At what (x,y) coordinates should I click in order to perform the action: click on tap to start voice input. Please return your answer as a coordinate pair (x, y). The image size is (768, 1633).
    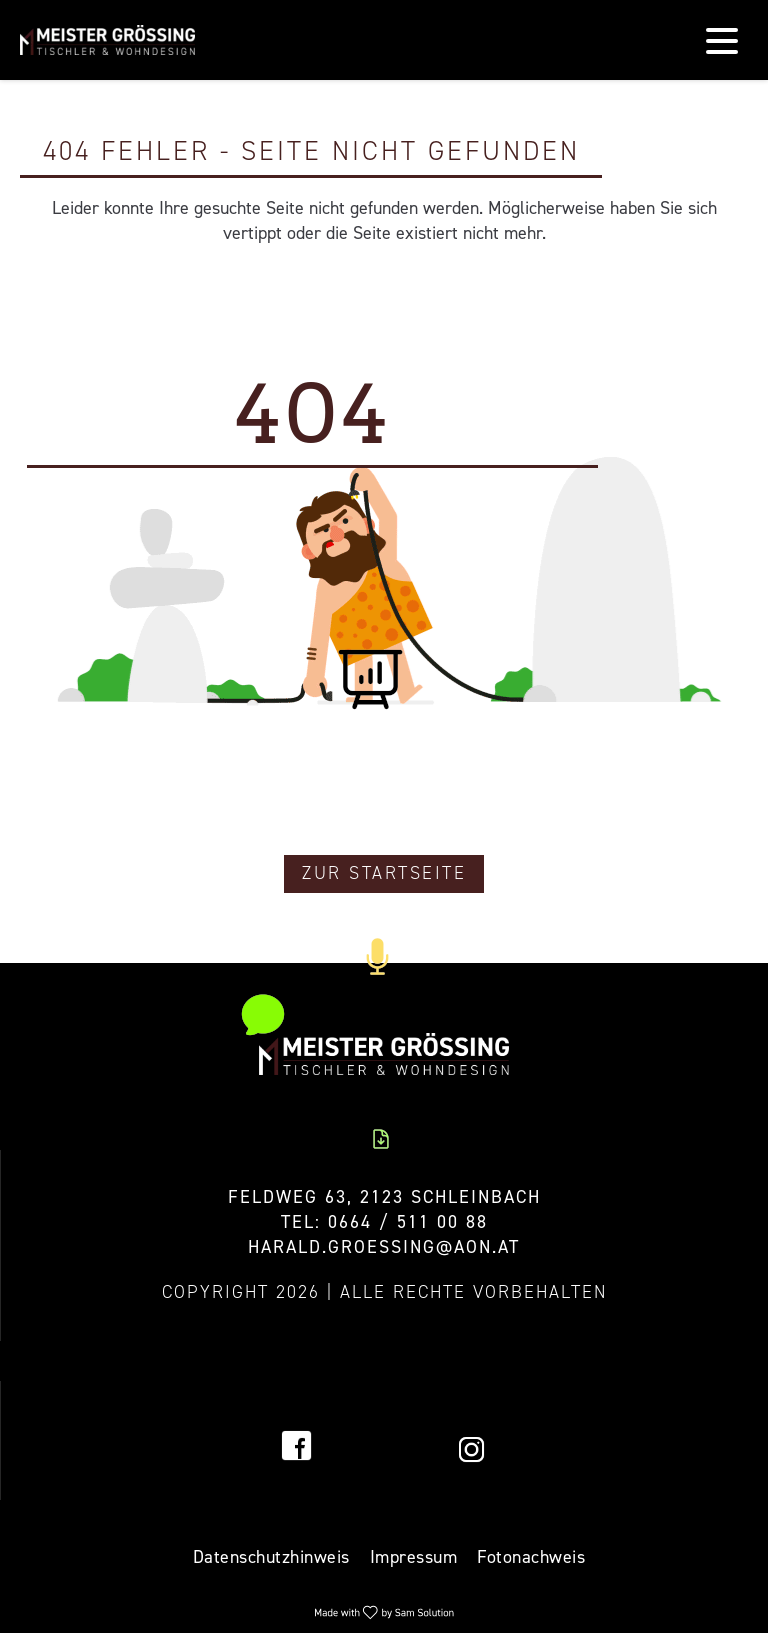
    Looking at the image, I should click on (377, 956).